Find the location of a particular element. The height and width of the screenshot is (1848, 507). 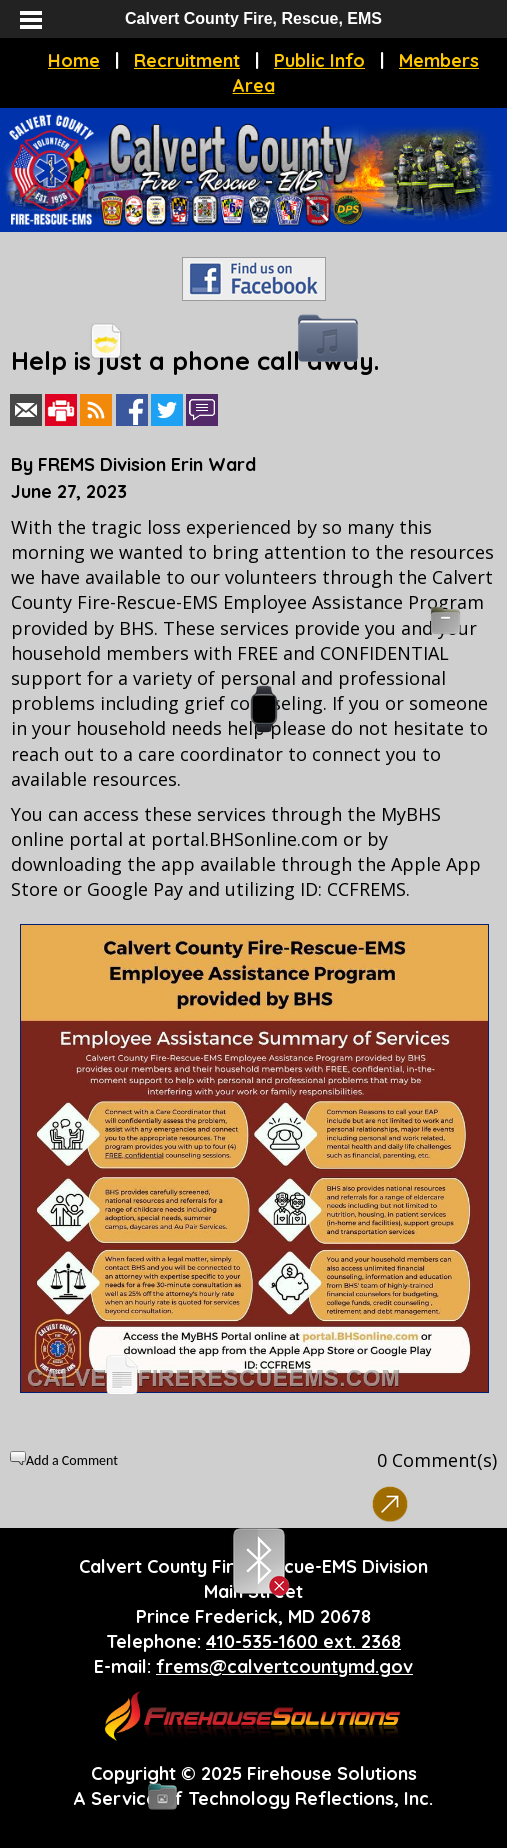

indicates a symbolic link or shortcut to another file is located at coordinates (390, 1504).